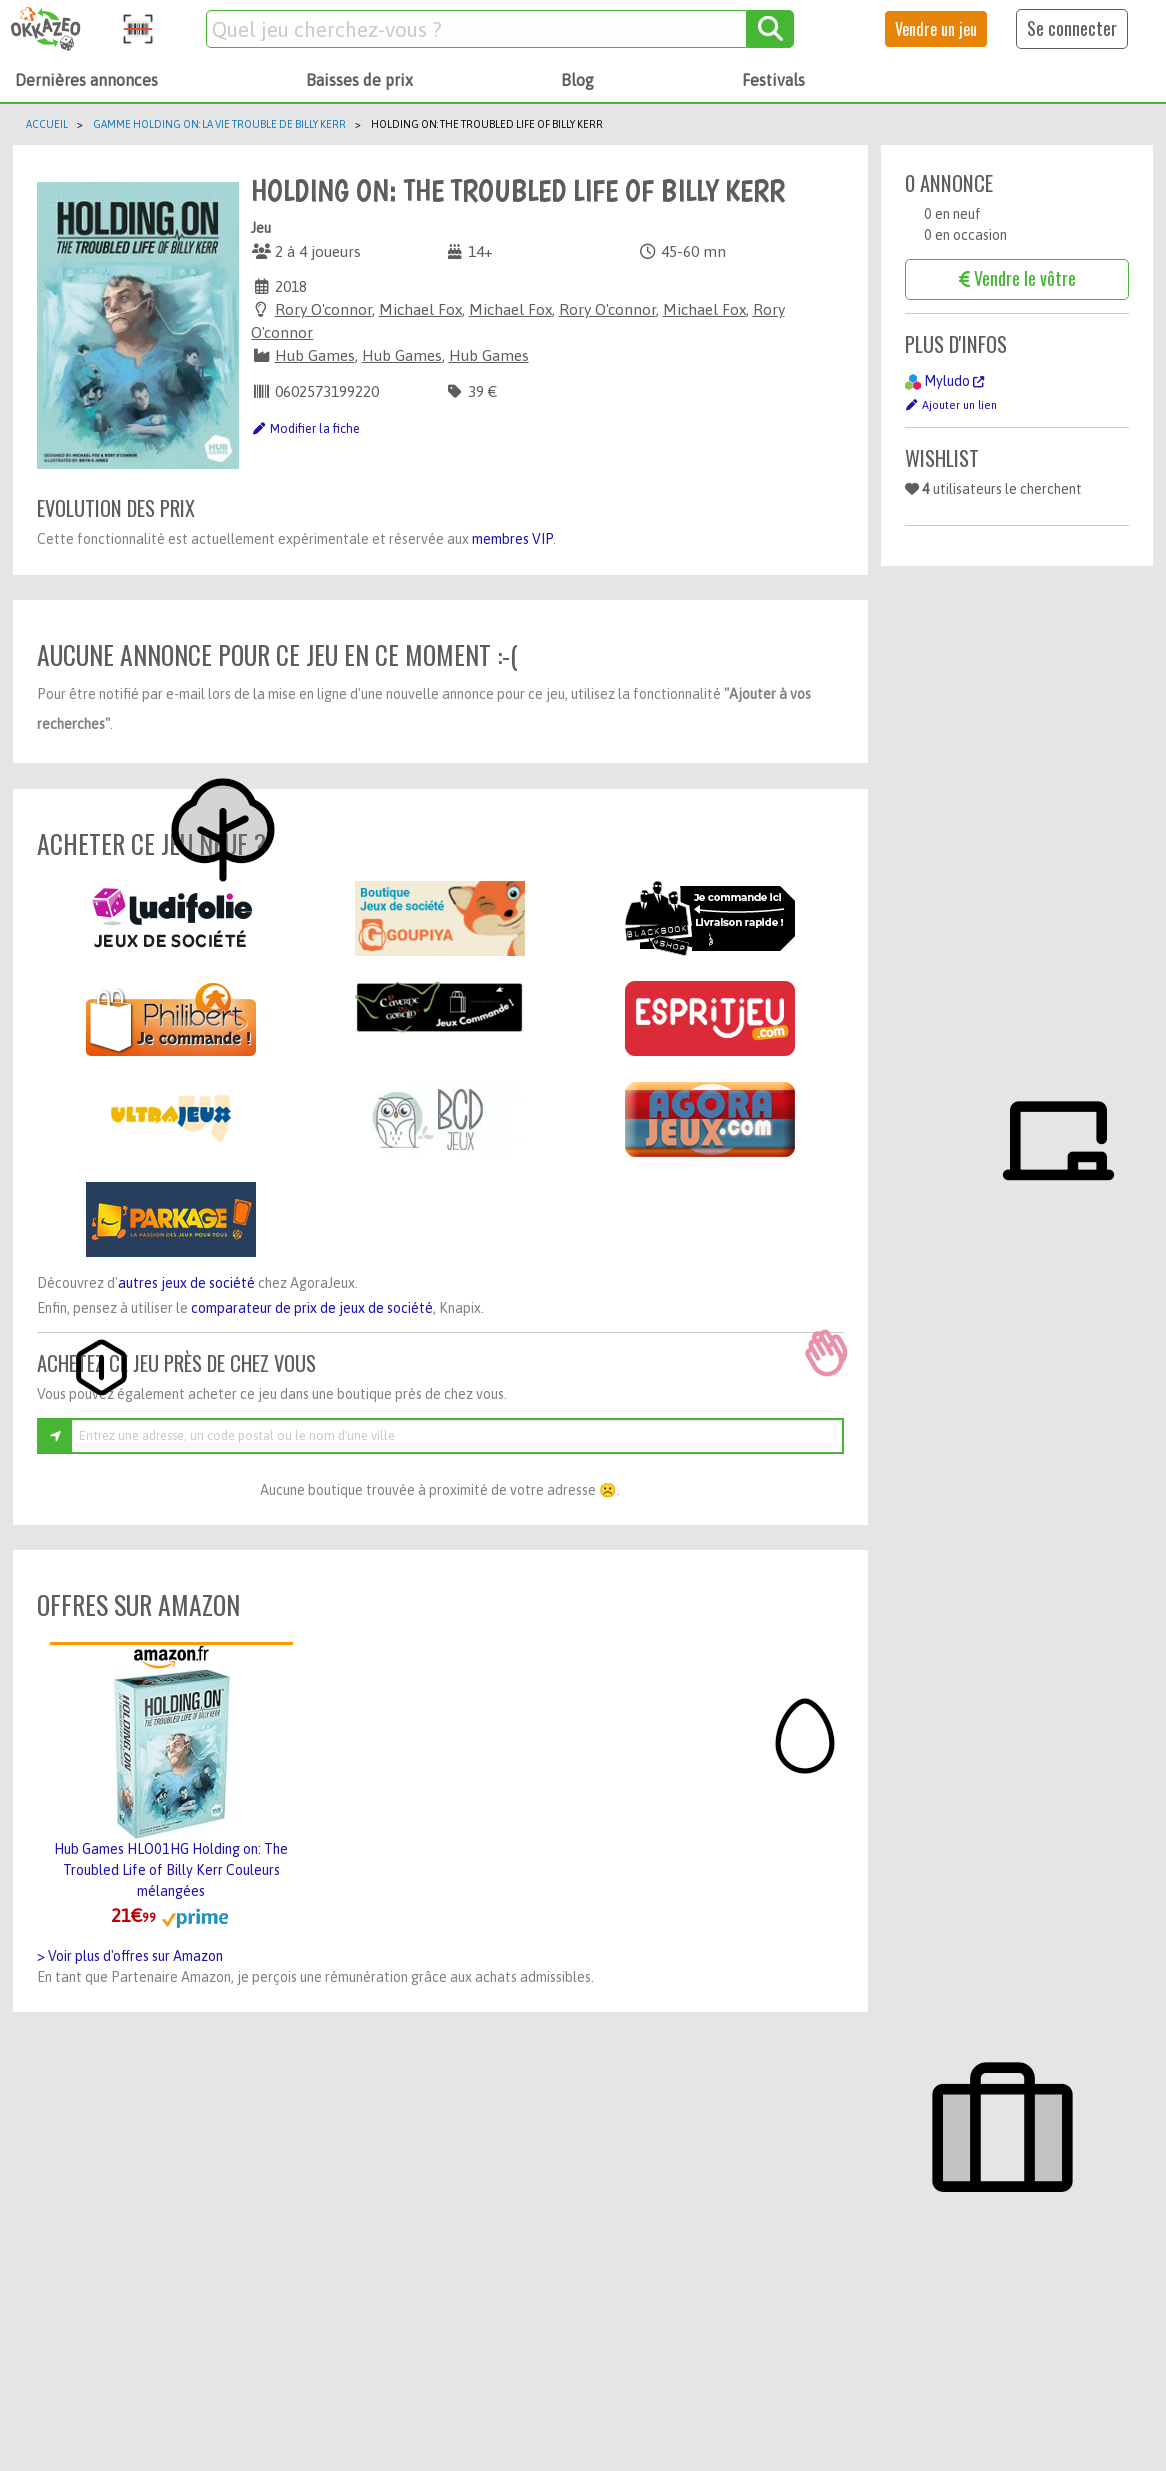  What do you see at coordinates (1058, 1142) in the screenshot?
I see `open whiteboard or presentation mode` at bounding box center [1058, 1142].